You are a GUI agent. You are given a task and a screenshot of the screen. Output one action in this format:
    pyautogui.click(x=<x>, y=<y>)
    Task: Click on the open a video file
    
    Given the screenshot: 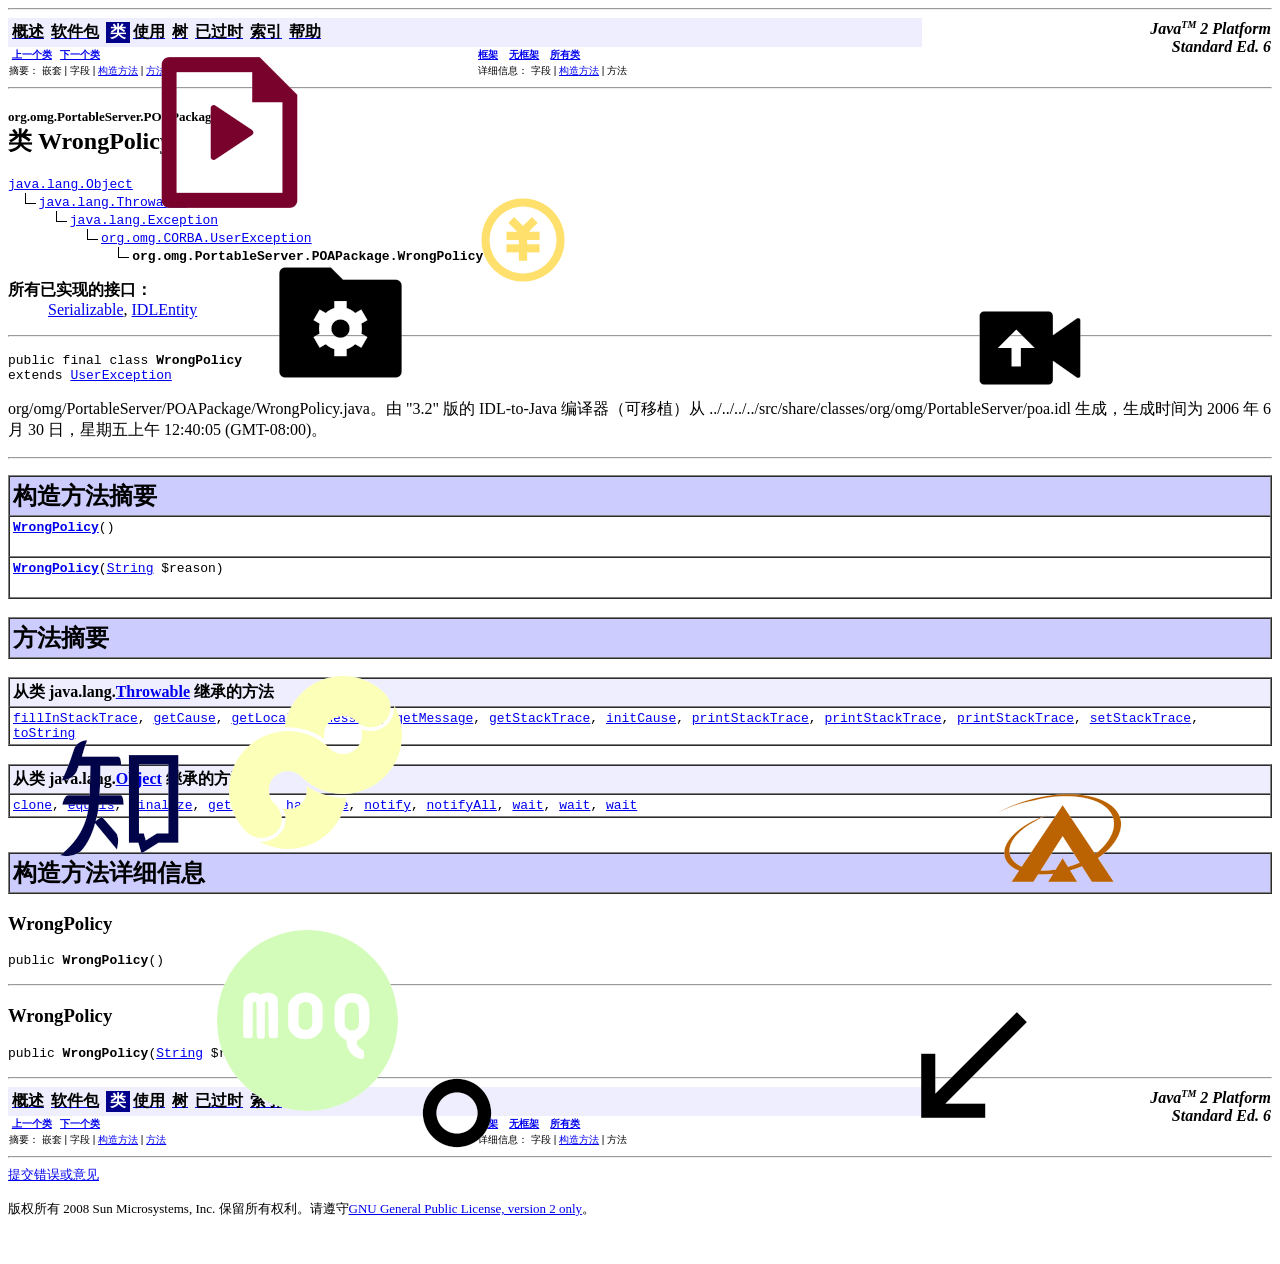 What is the action you would take?
    pyautogui.click(x=229, y=132)
    